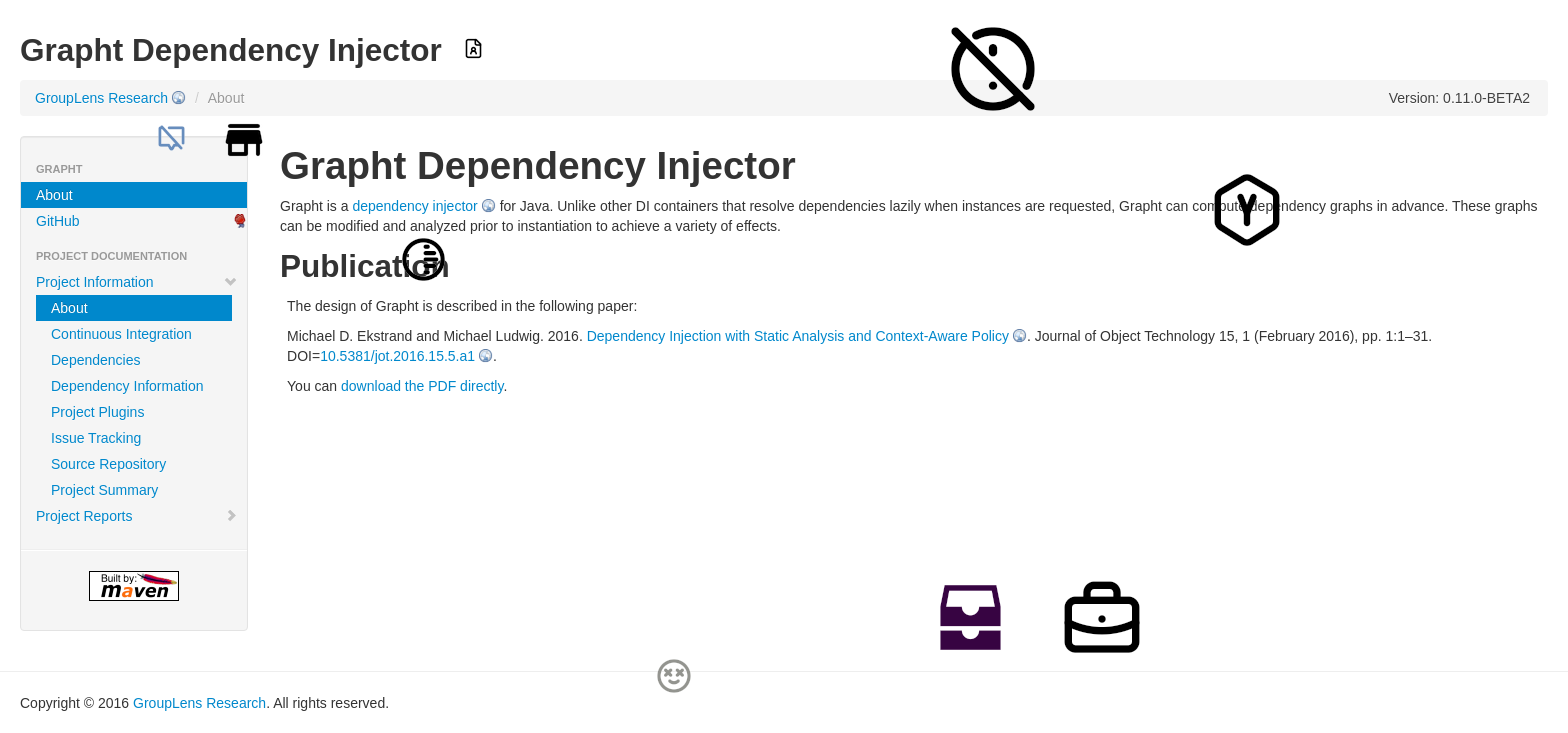  Describe the element at coordinates (993, 69) in the screenshot. I see `disable or mute alerts` at that location.